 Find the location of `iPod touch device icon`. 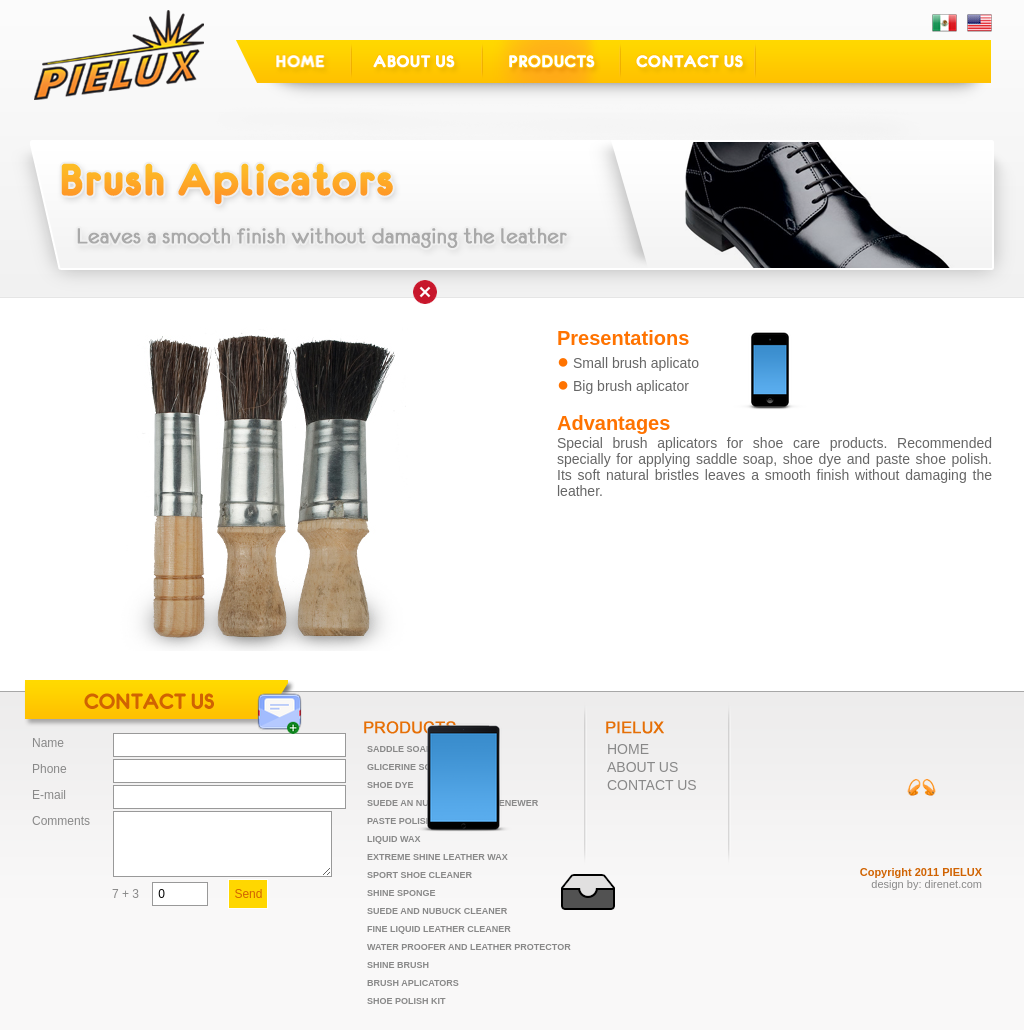

iPod touch device icon is located at coordinates (770, 369).